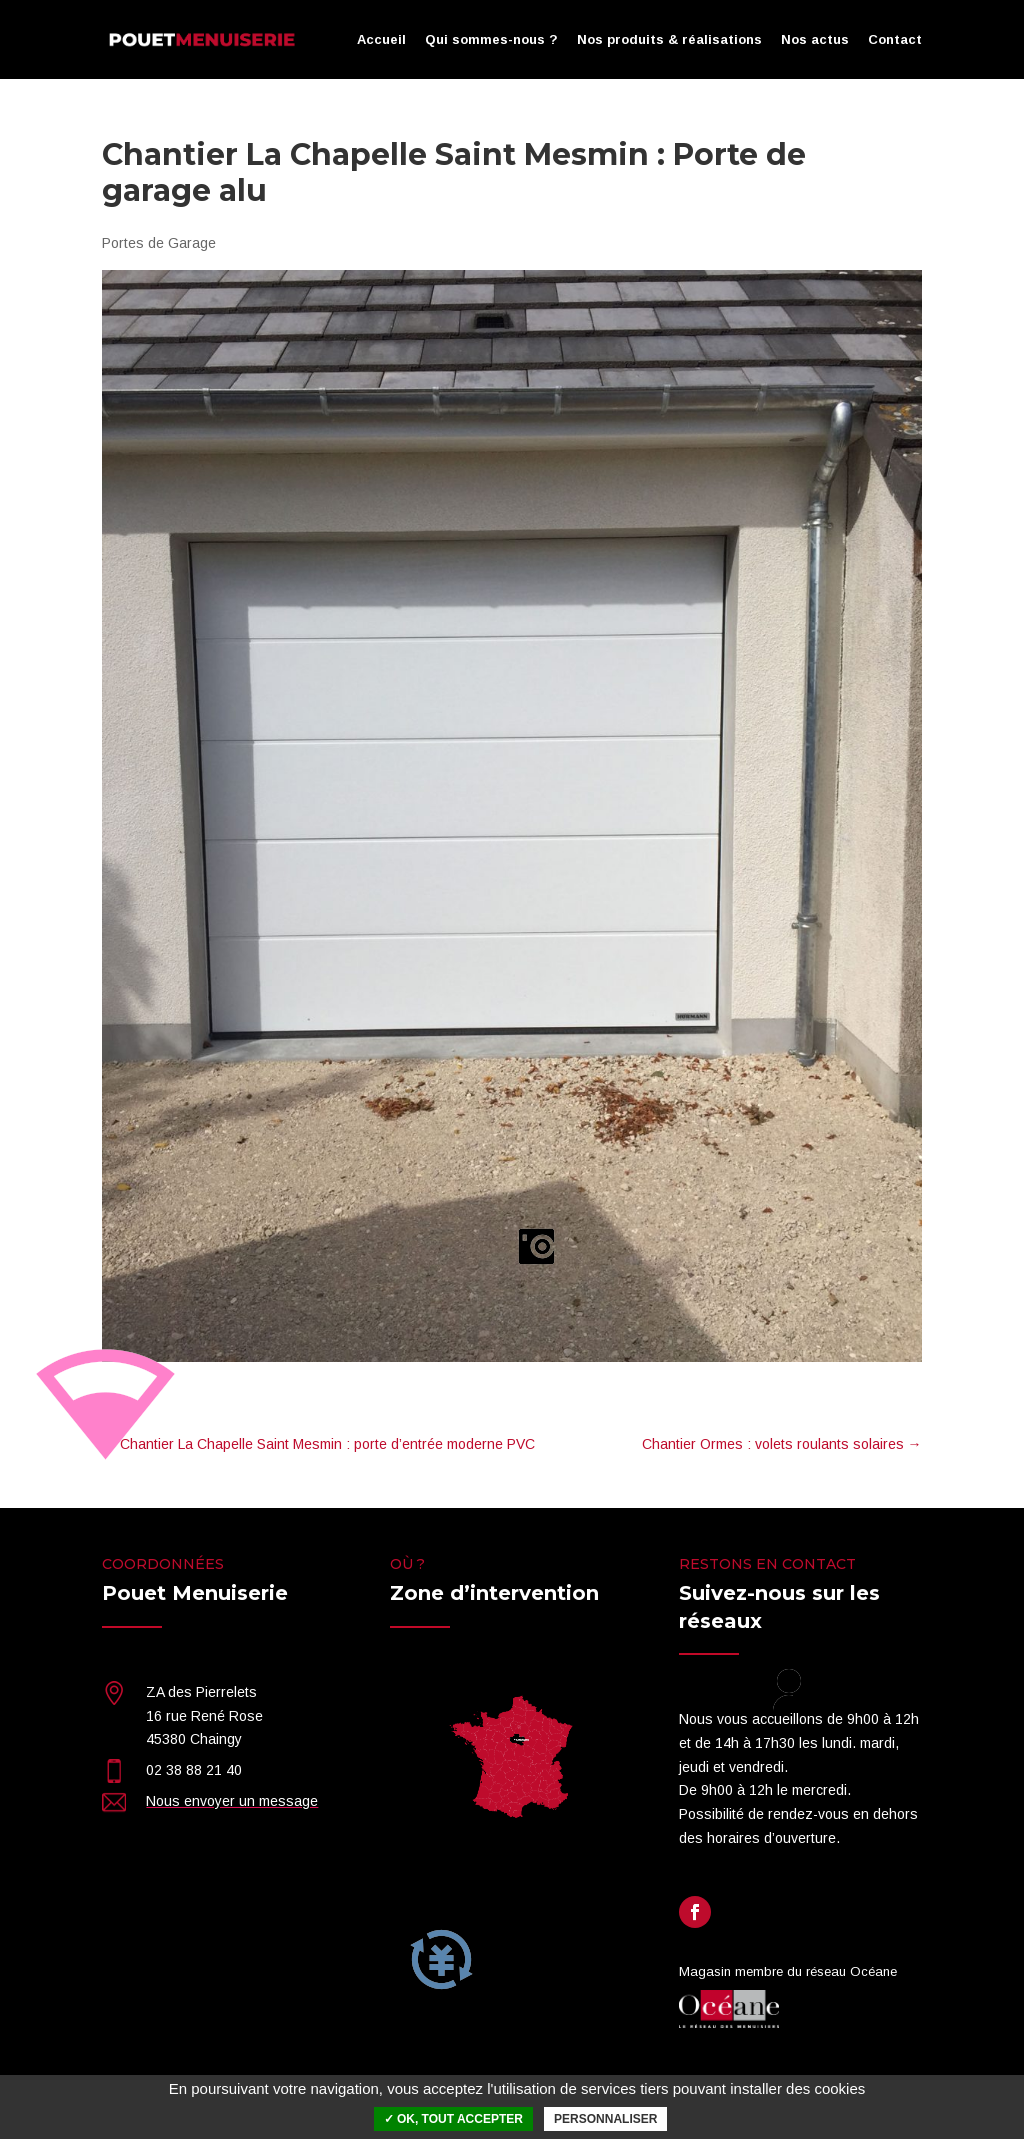 This screenshot has height=2139, width=1024. What do you see at coordinates (441, 1959) in the screenshot?
I see `convert currency to Chinese yuan (CNY)` at bounding box center [441, 1959].